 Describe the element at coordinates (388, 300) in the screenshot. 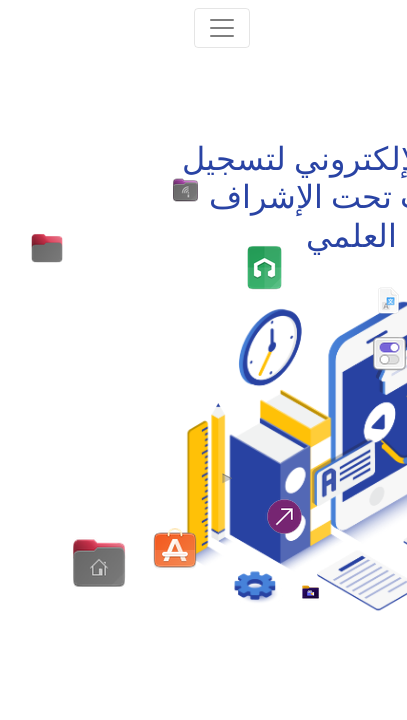

I see `a gettext translation file for software localization` at that location.